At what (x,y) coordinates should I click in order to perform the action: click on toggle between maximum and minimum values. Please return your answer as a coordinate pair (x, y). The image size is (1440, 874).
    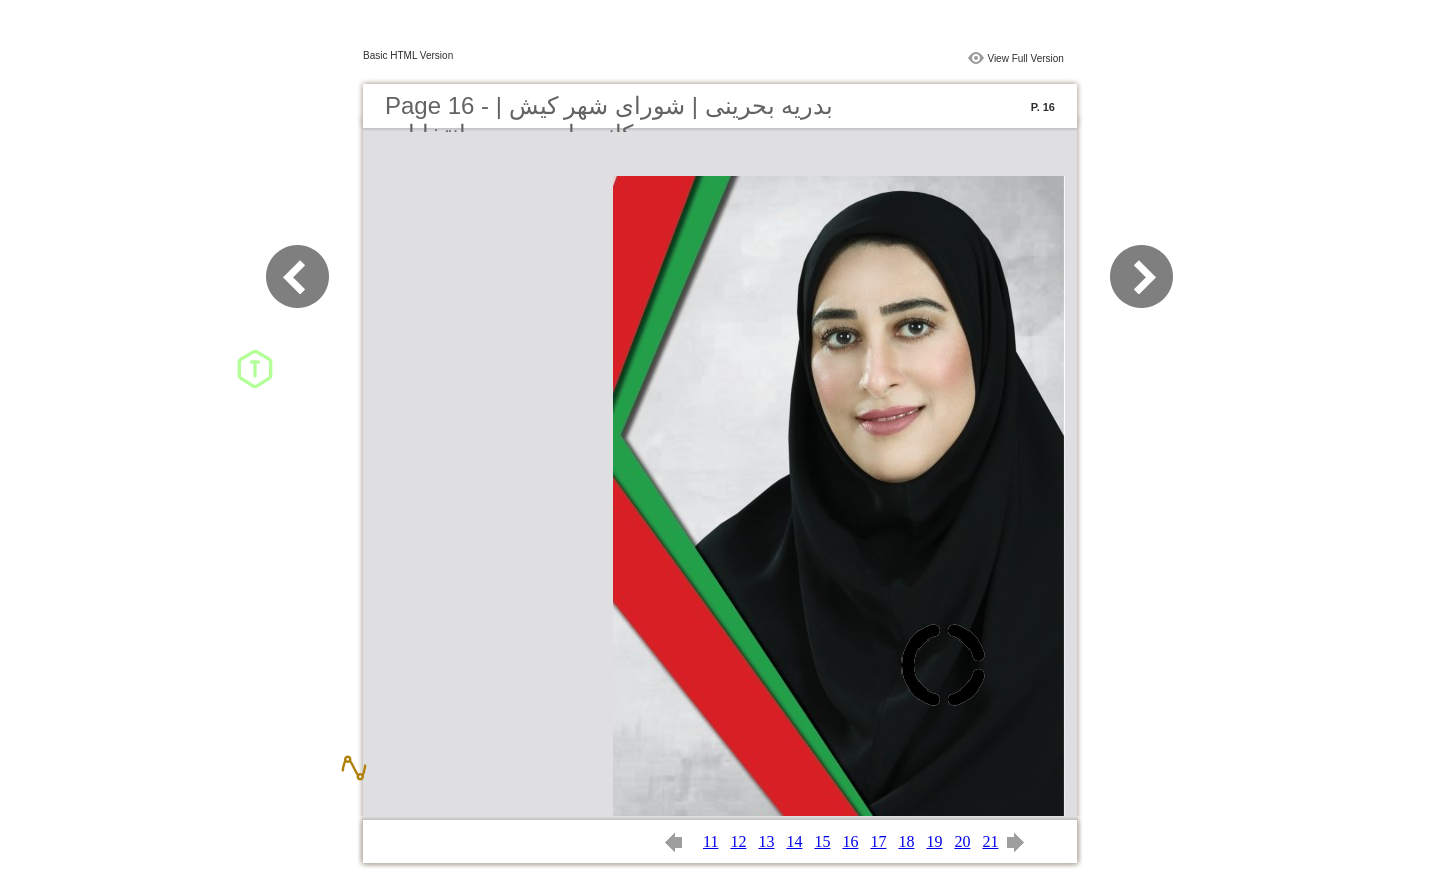
    Looking at the image, I should click on (354, 768).